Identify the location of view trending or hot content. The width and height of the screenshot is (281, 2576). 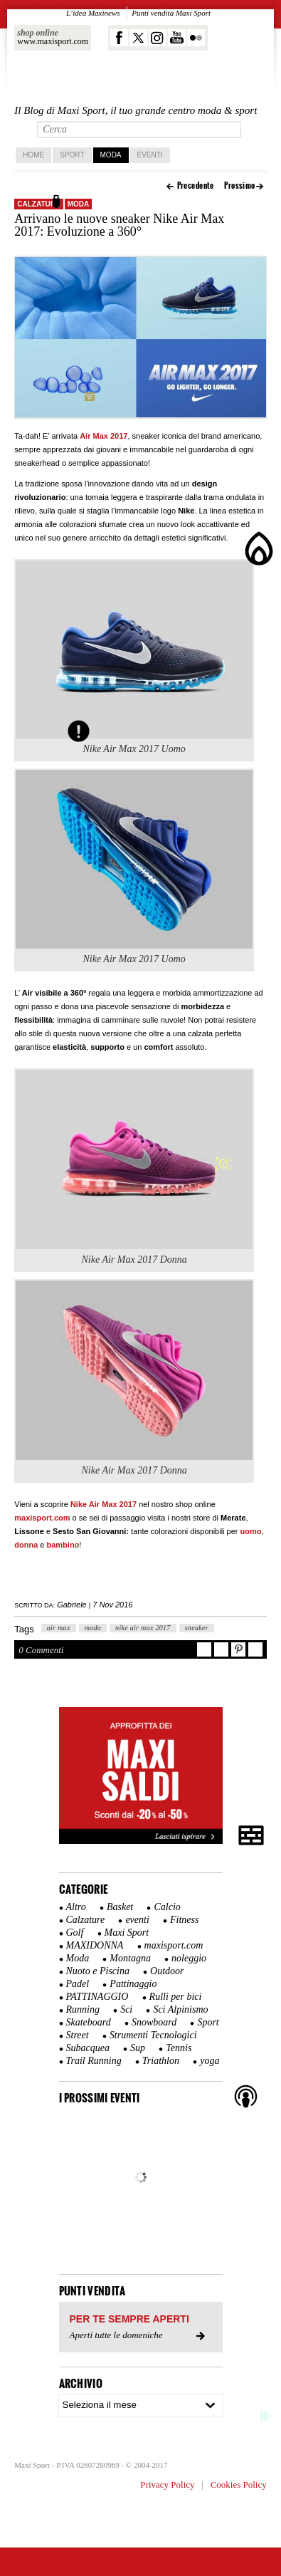
(259, 549).